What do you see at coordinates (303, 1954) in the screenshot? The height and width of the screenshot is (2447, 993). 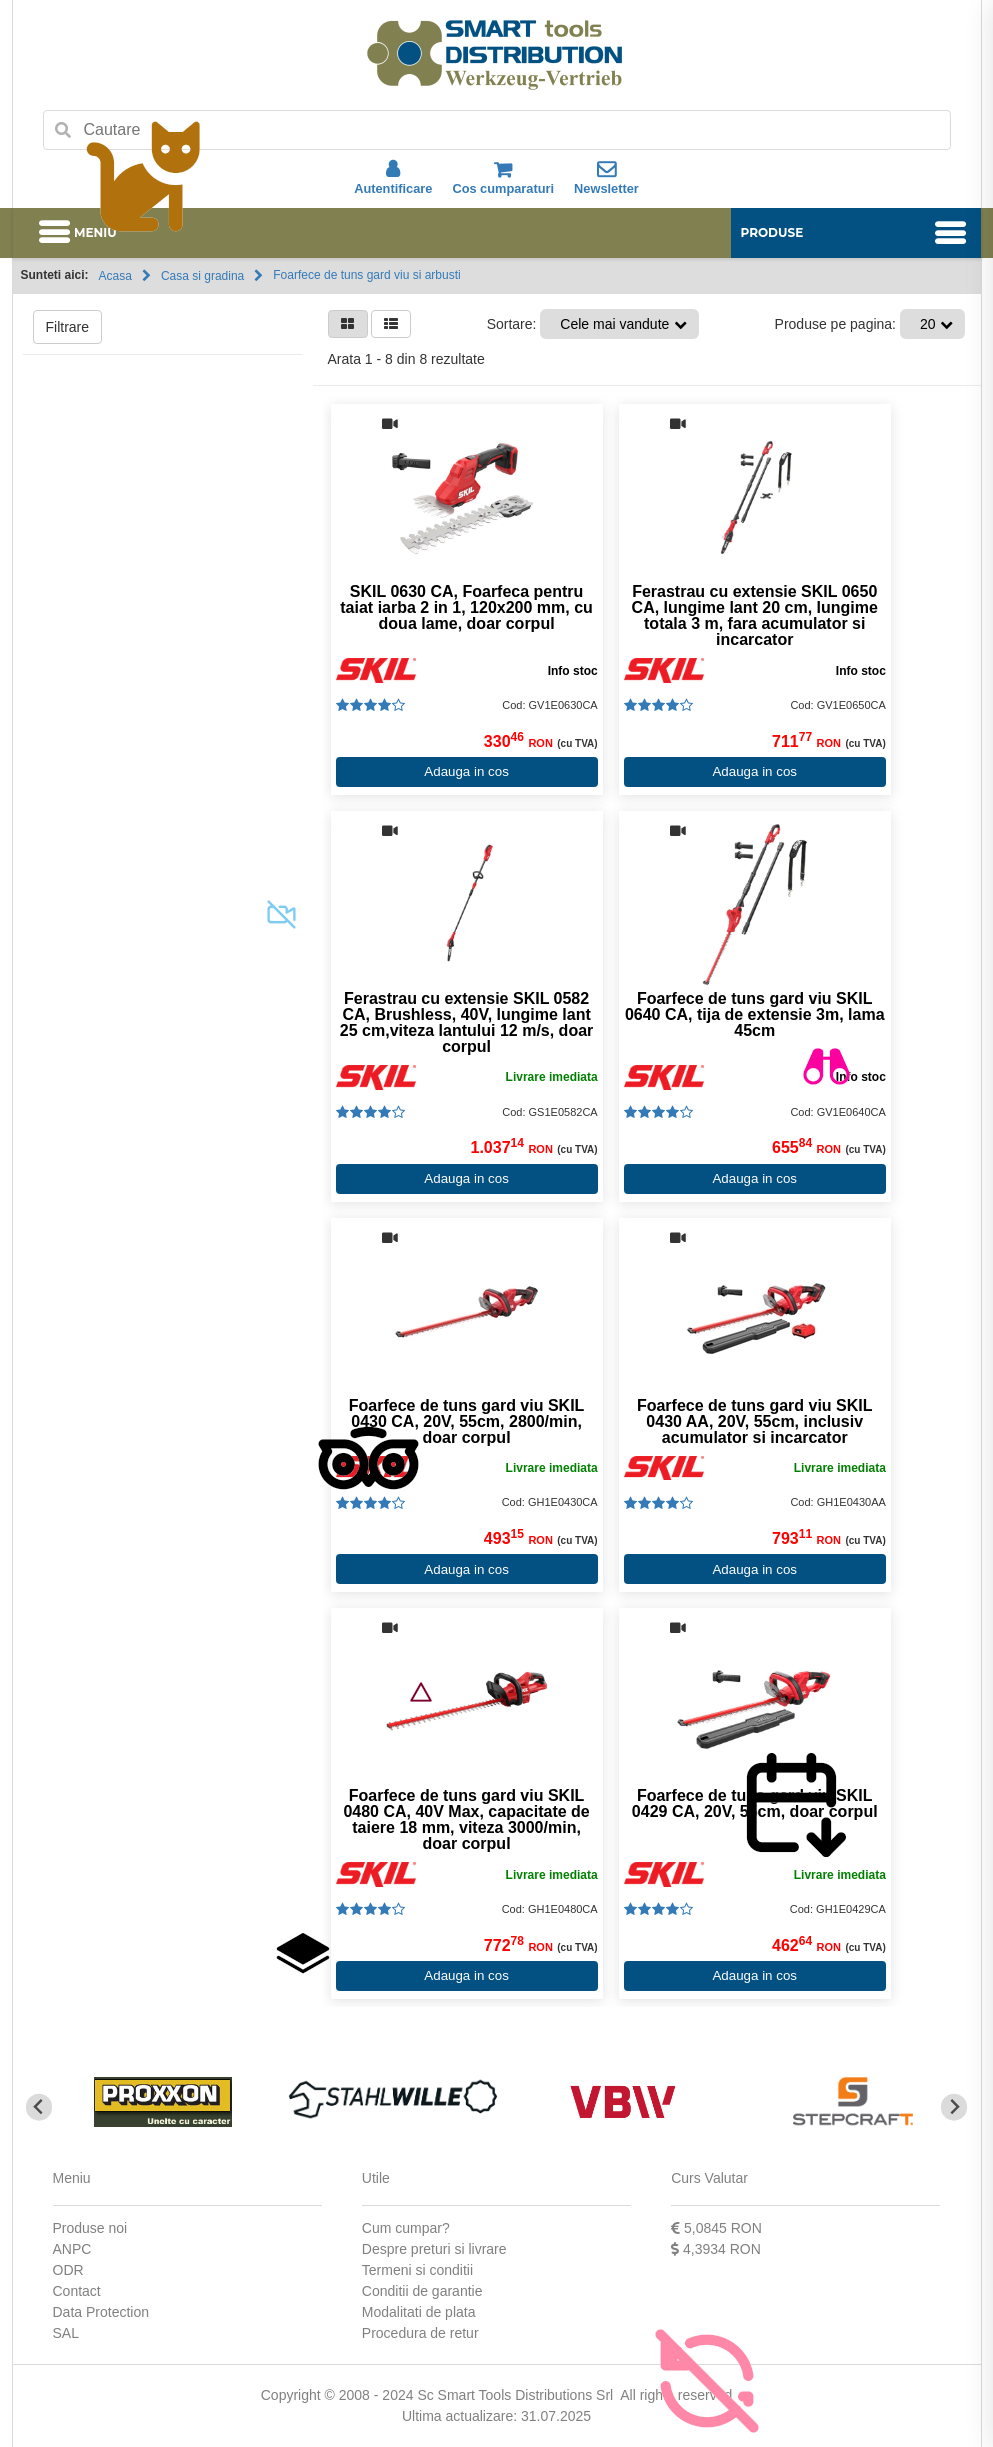 I see `view layers or stacked content` at bounding box center [303, 1954].